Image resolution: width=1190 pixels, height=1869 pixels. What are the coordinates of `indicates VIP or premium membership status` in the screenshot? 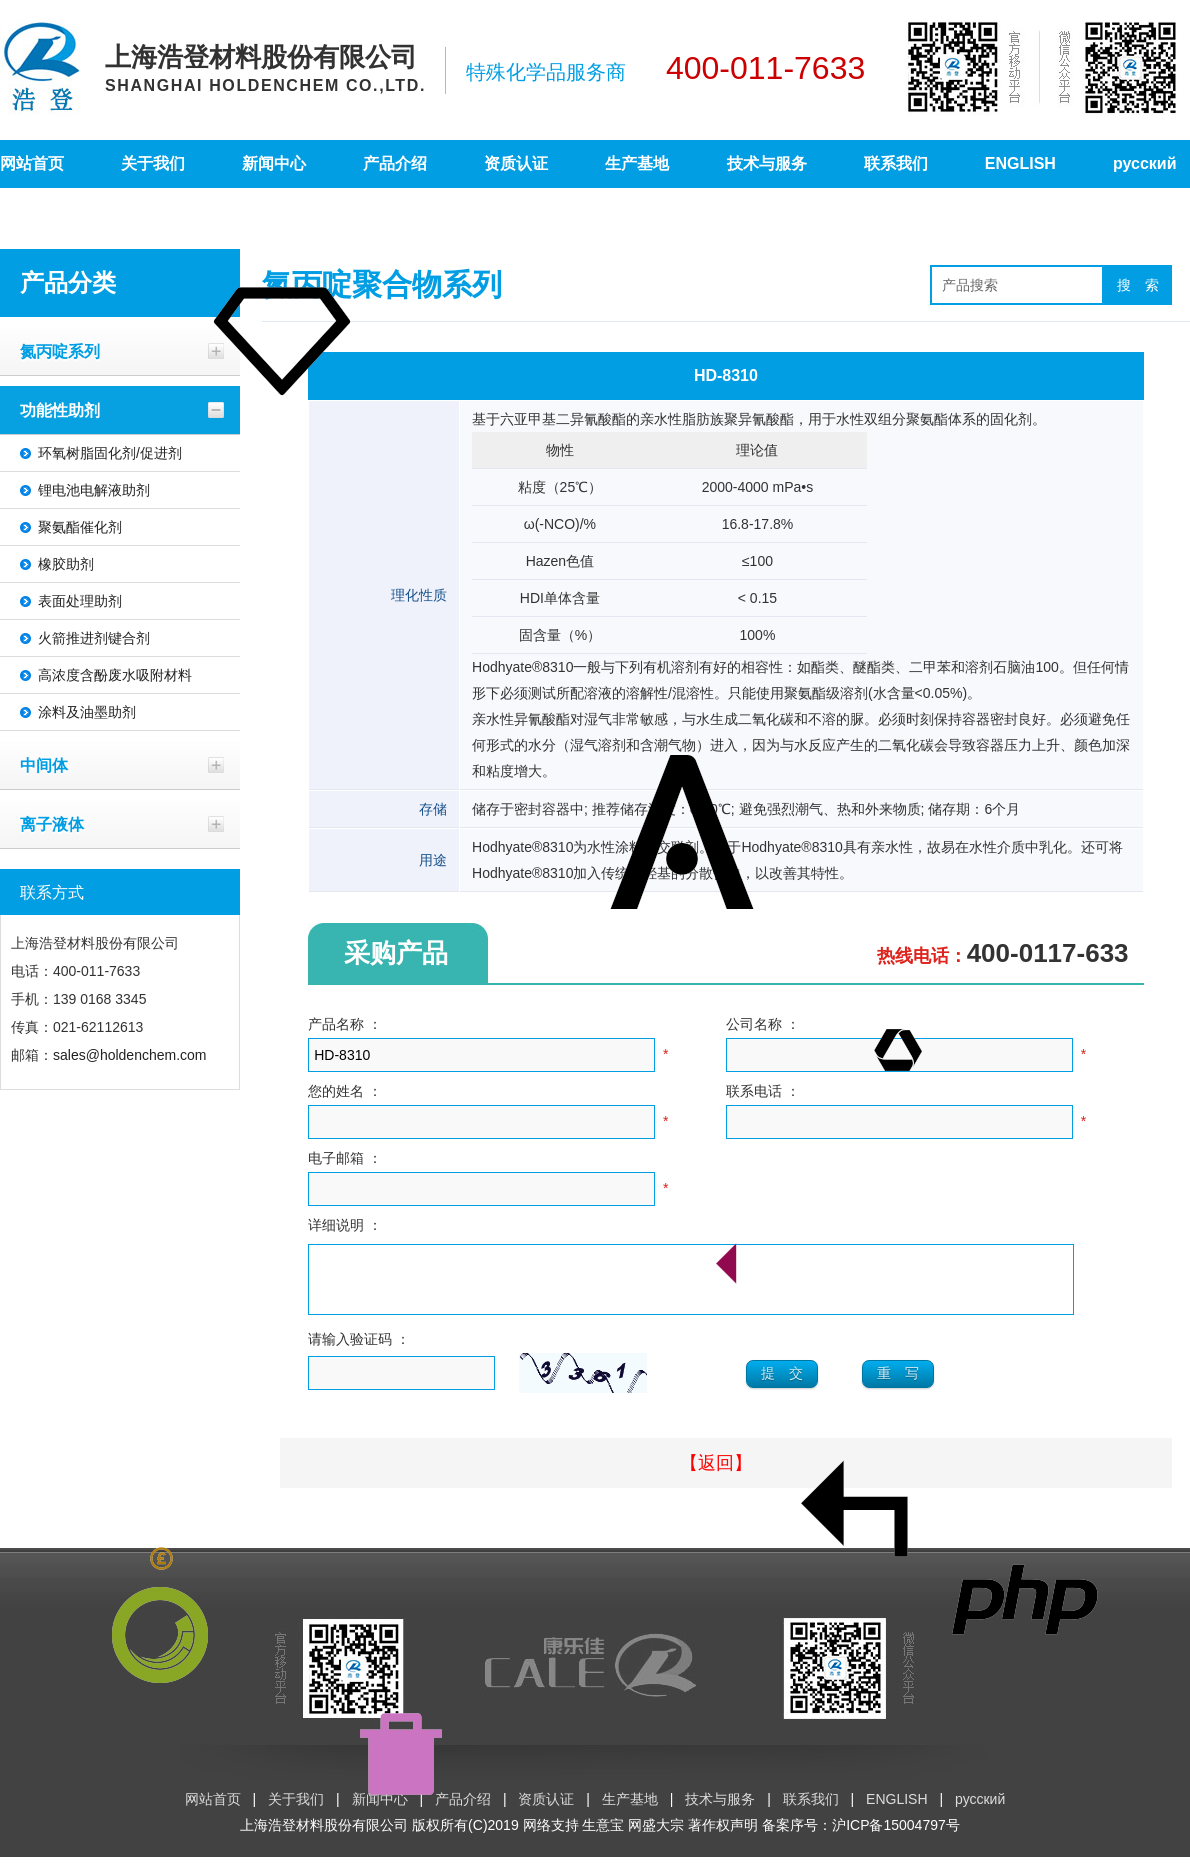 It's located at (282, 339).